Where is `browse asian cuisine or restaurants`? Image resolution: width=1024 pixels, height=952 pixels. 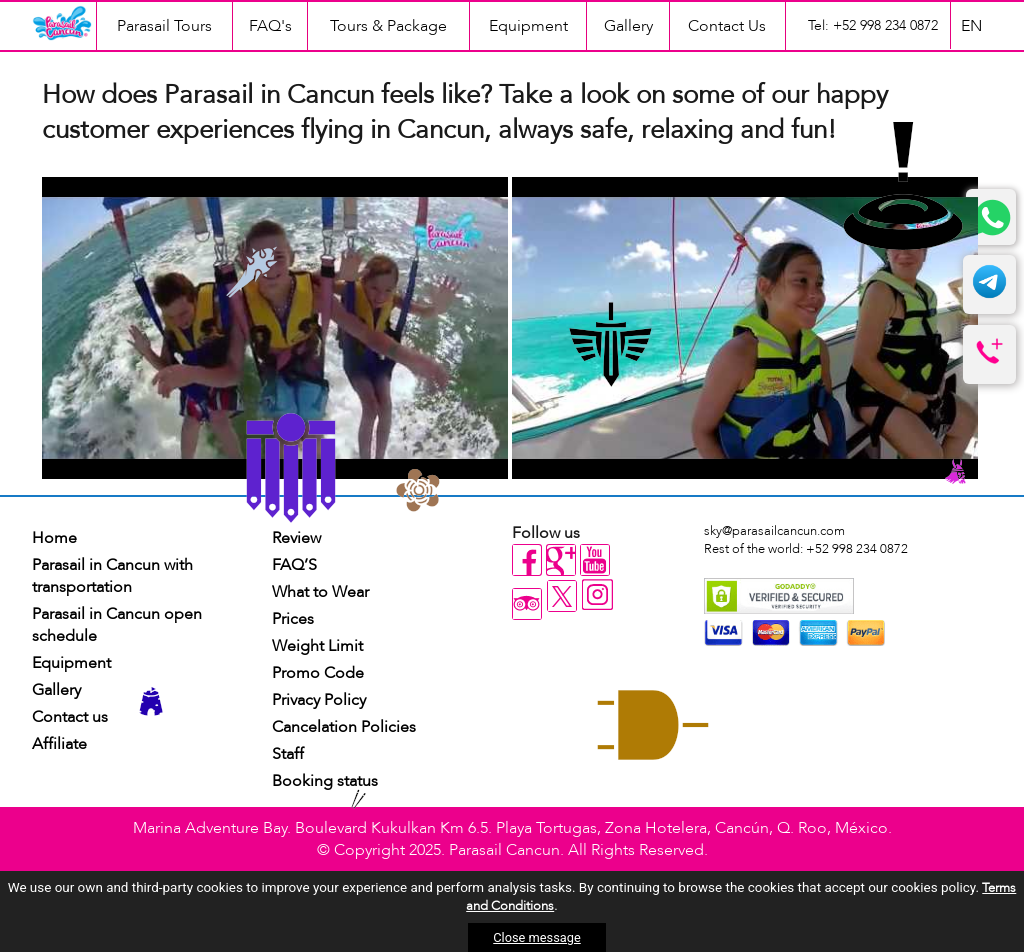 browse asian cuisine or restaurants is located at coordinates (358, 799).